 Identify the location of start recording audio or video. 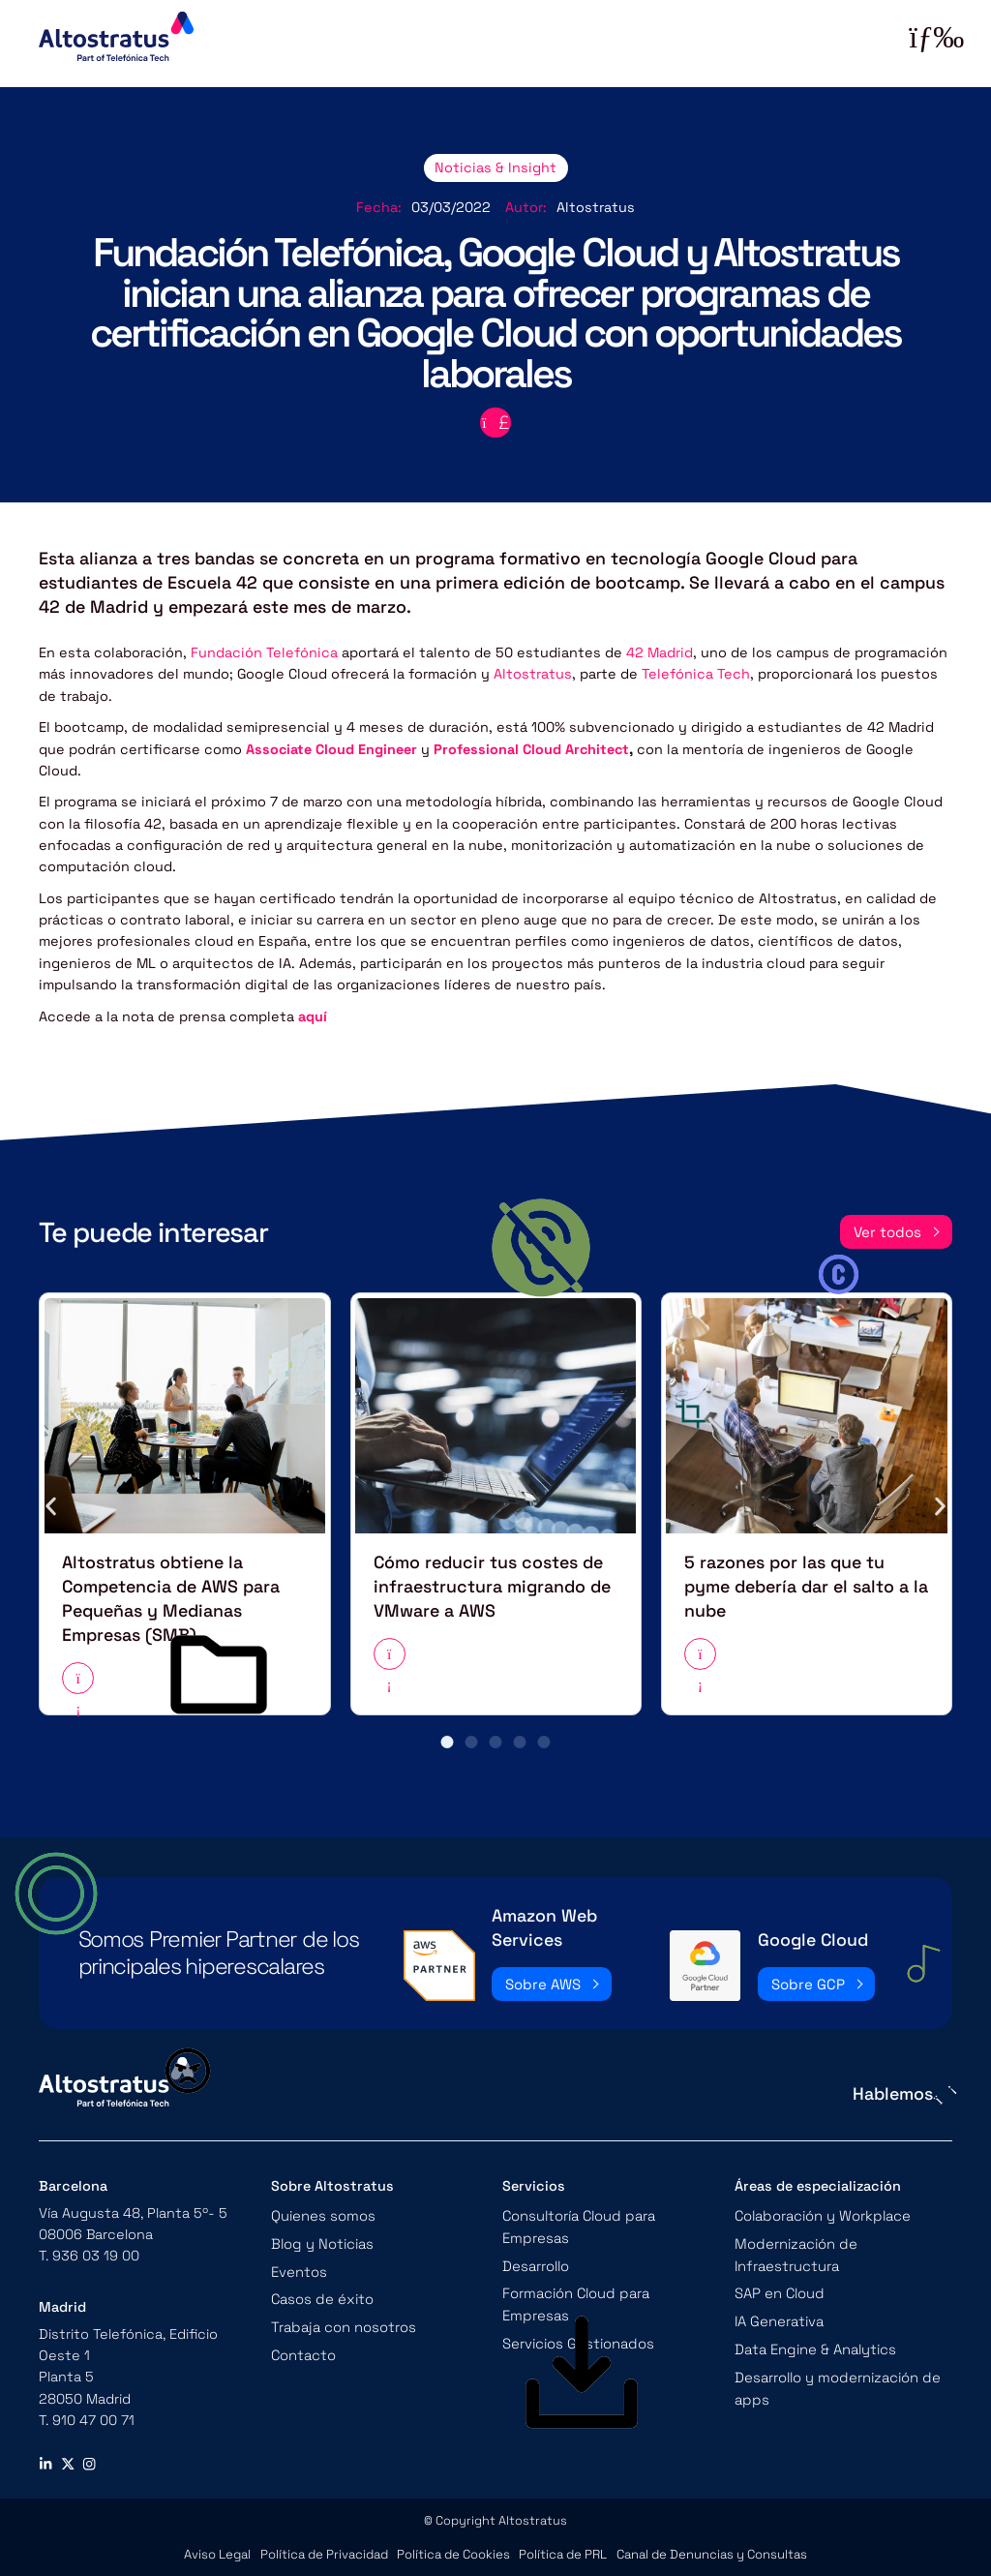
(56, 1894).